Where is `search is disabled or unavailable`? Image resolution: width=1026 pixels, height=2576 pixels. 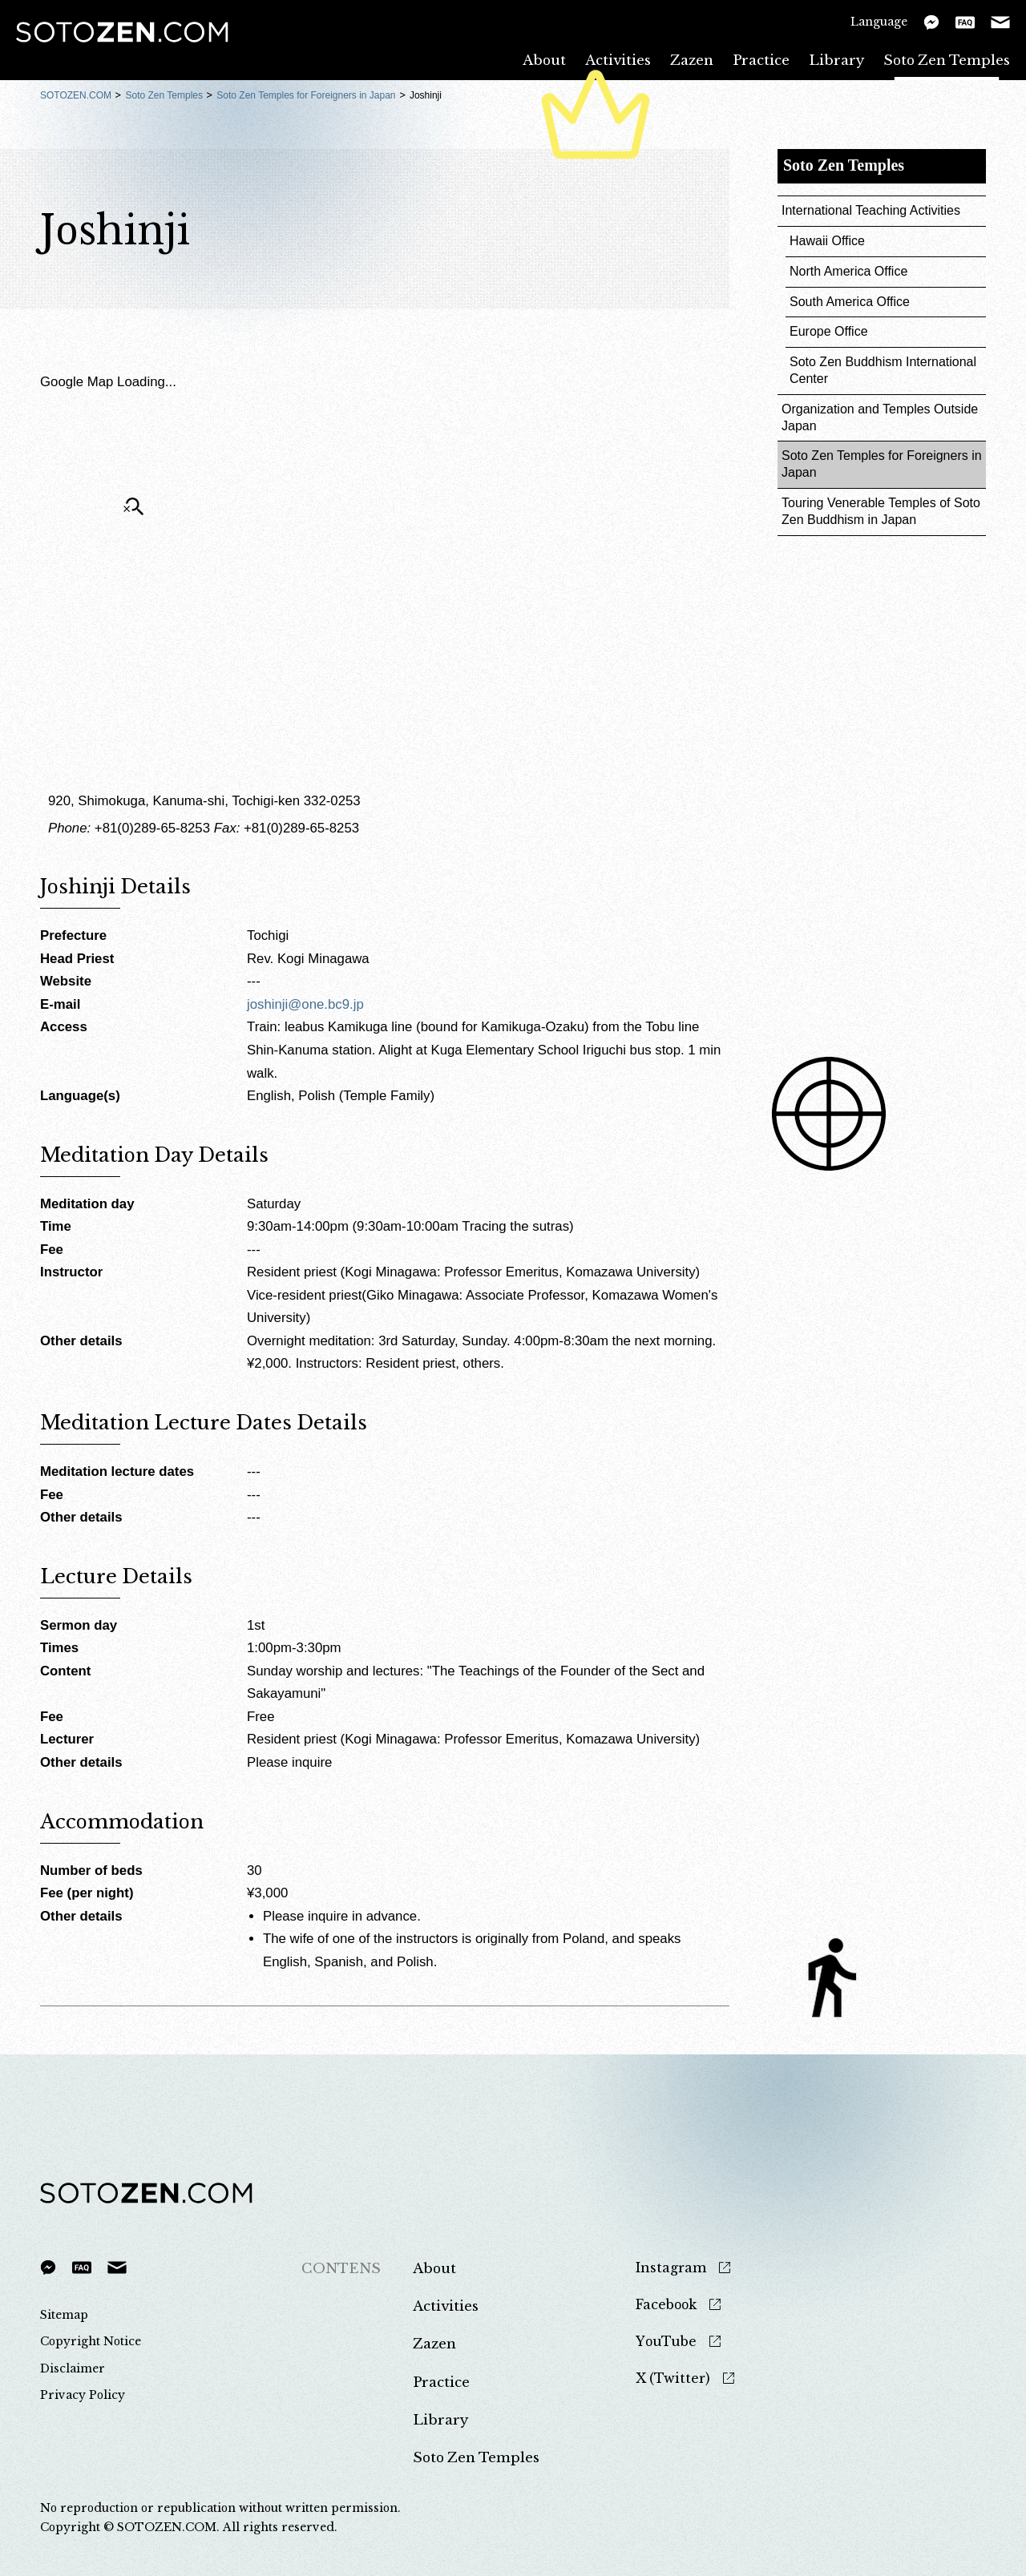 search is disabled or unavailable is located at coordinates (135, 506).